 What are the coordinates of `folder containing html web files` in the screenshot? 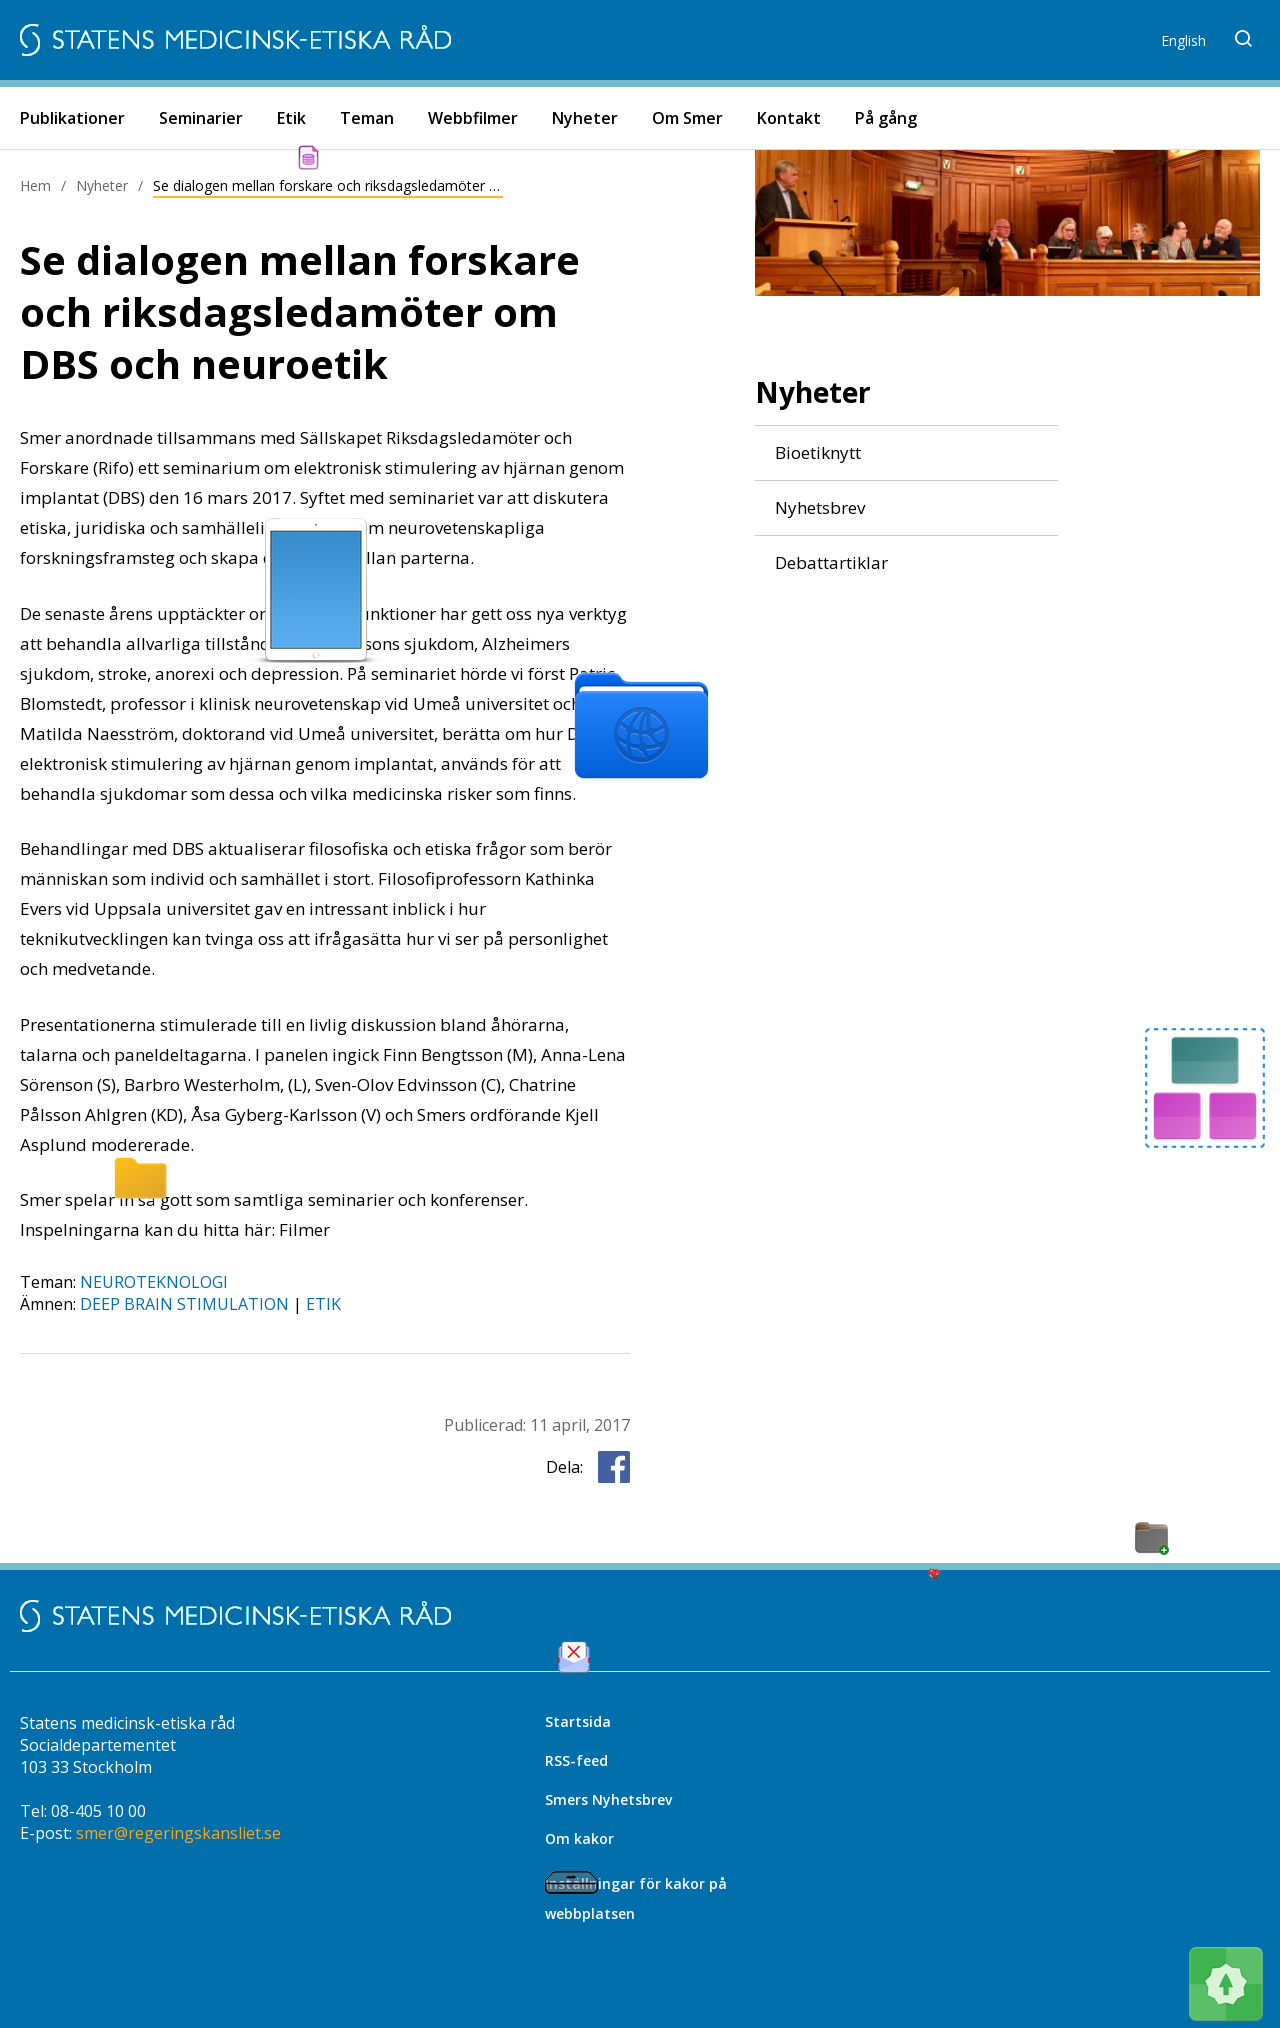 It's located at (641, 725).